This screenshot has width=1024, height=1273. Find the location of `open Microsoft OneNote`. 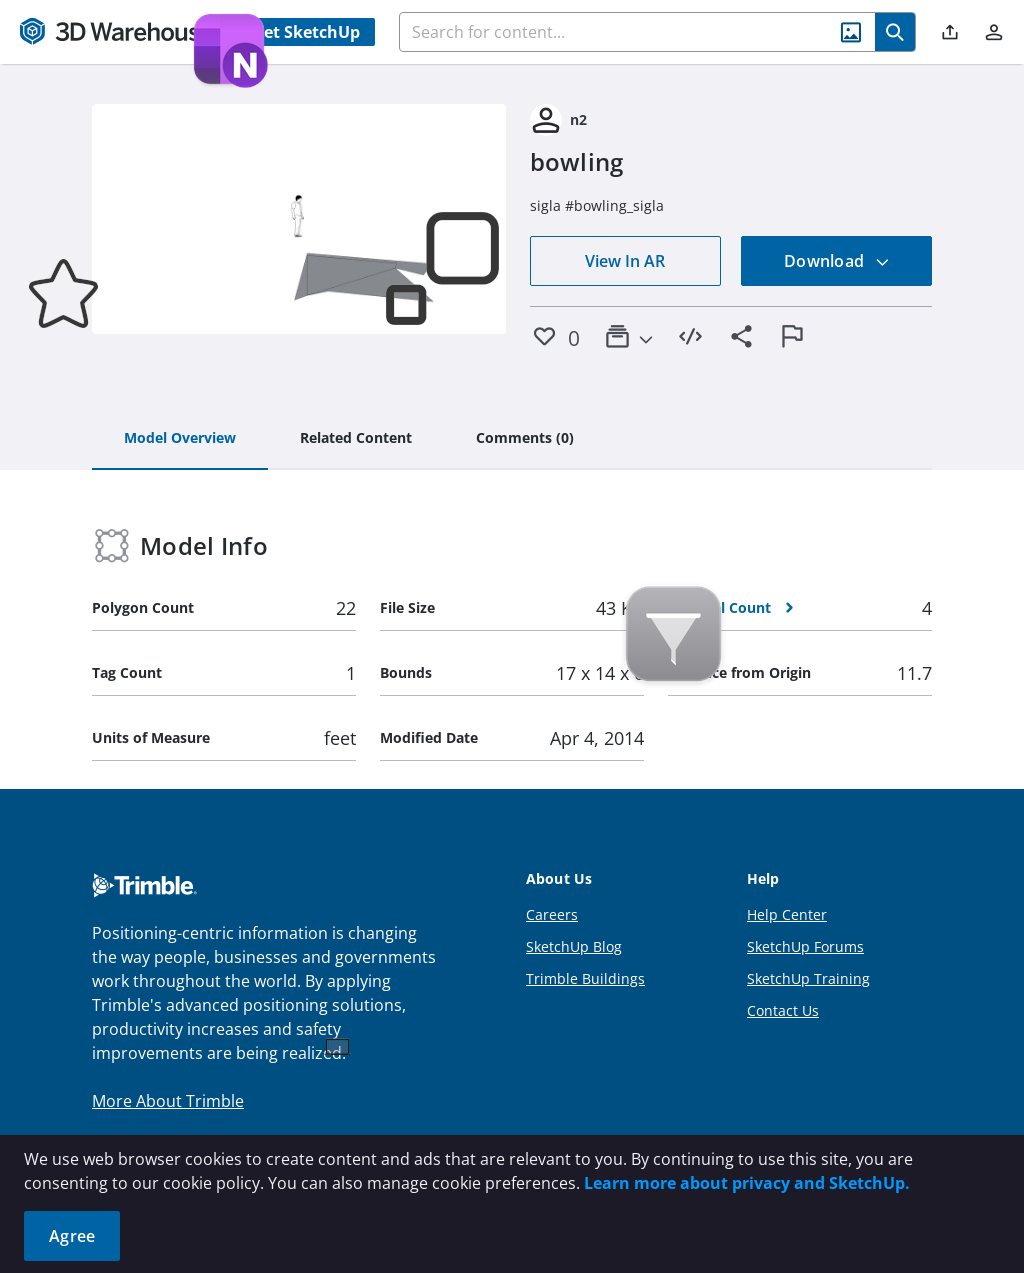

open Microsoft OneNote is located at coordinates (229, 49).